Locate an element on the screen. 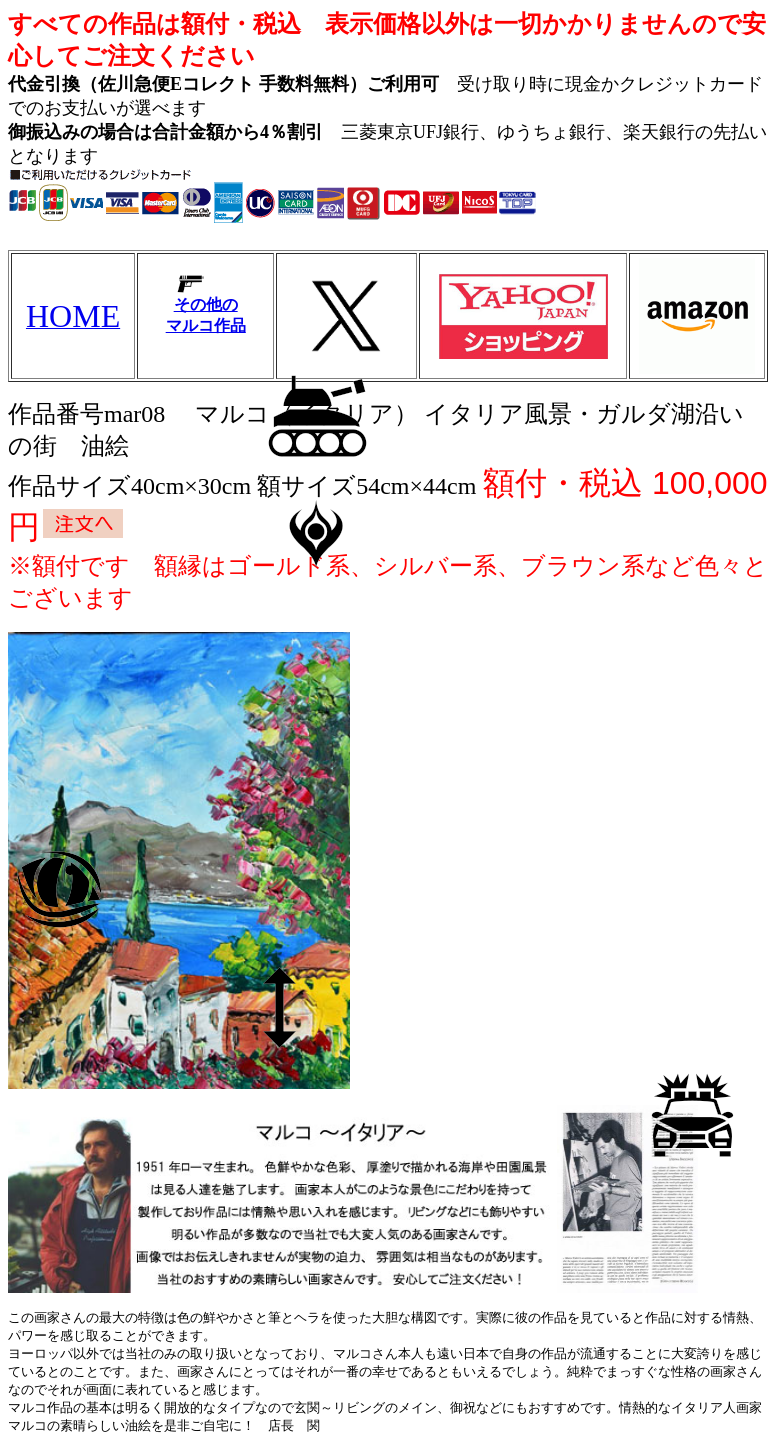  access weapons or firearms in a game inventory is located at coordinates (190, 283).